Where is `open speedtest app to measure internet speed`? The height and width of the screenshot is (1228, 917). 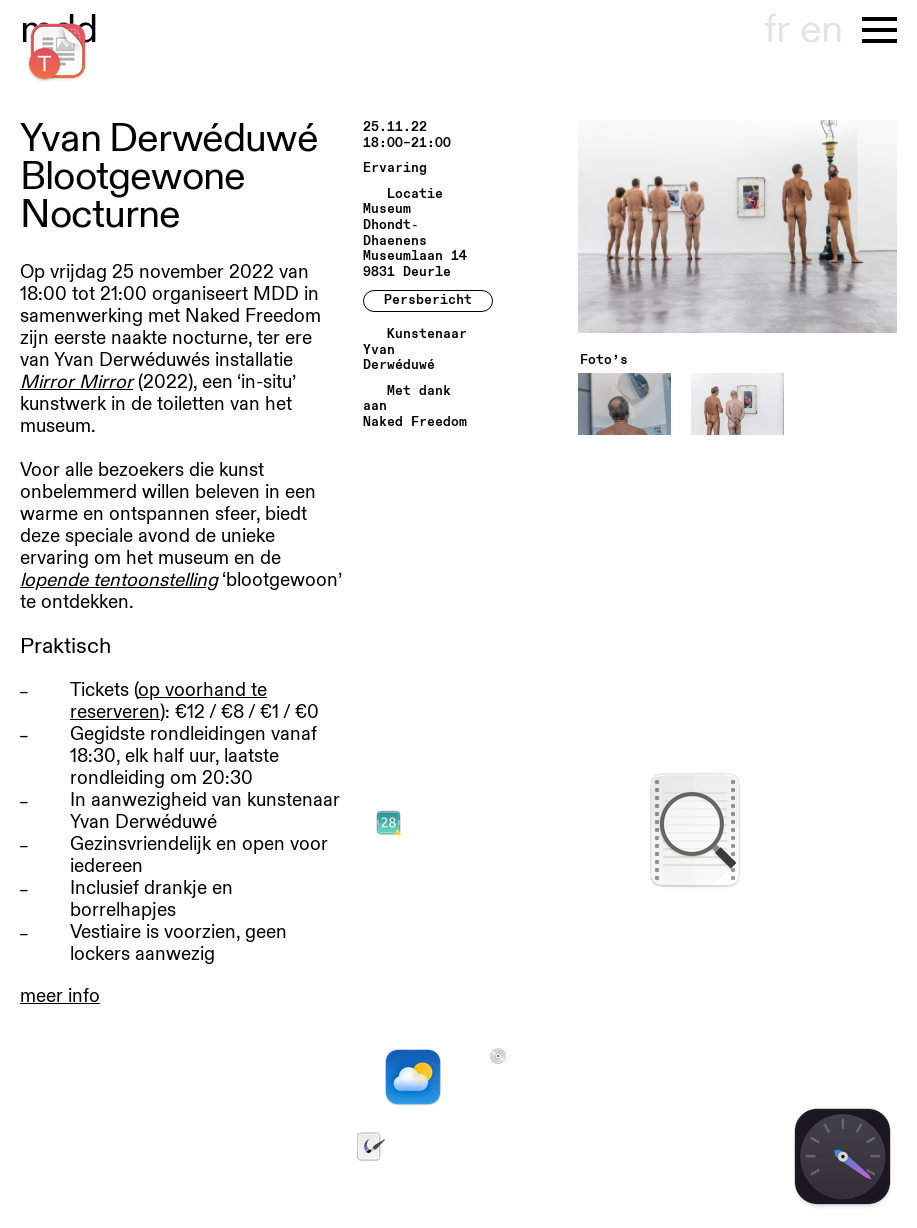 open speedtest app to measure internet speed is located at coordinates (842, 1156).